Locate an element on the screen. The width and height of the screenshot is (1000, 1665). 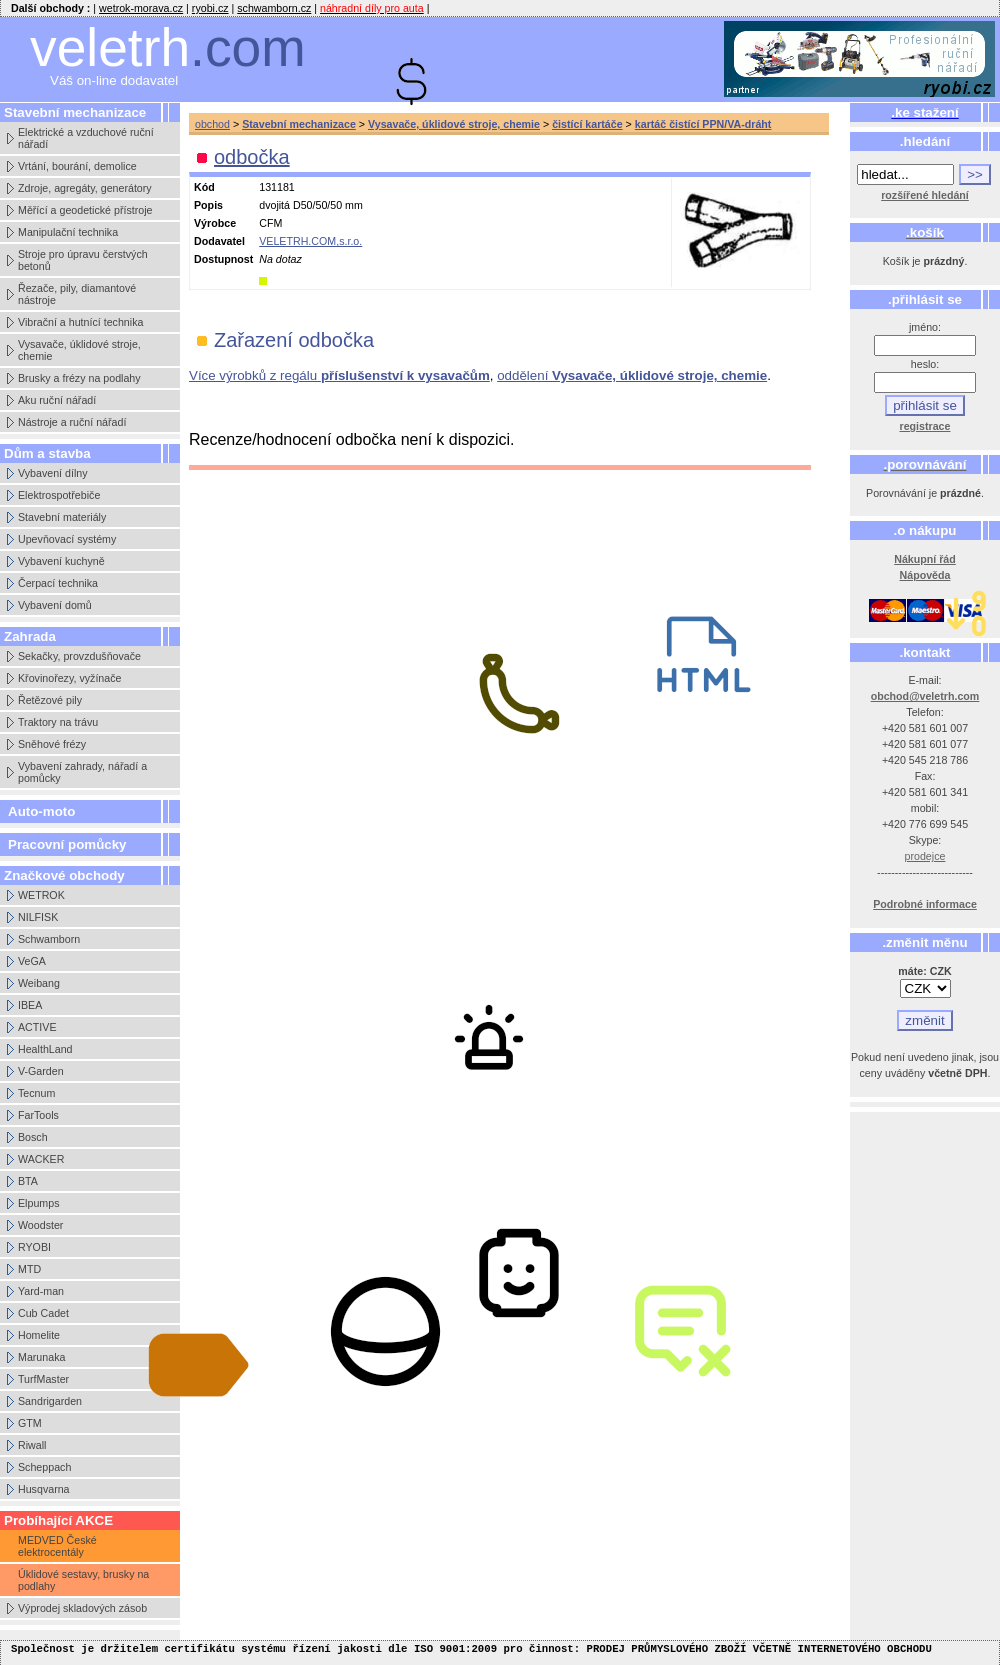
add a label or tag to an item is located at coordinates (196, 1365).